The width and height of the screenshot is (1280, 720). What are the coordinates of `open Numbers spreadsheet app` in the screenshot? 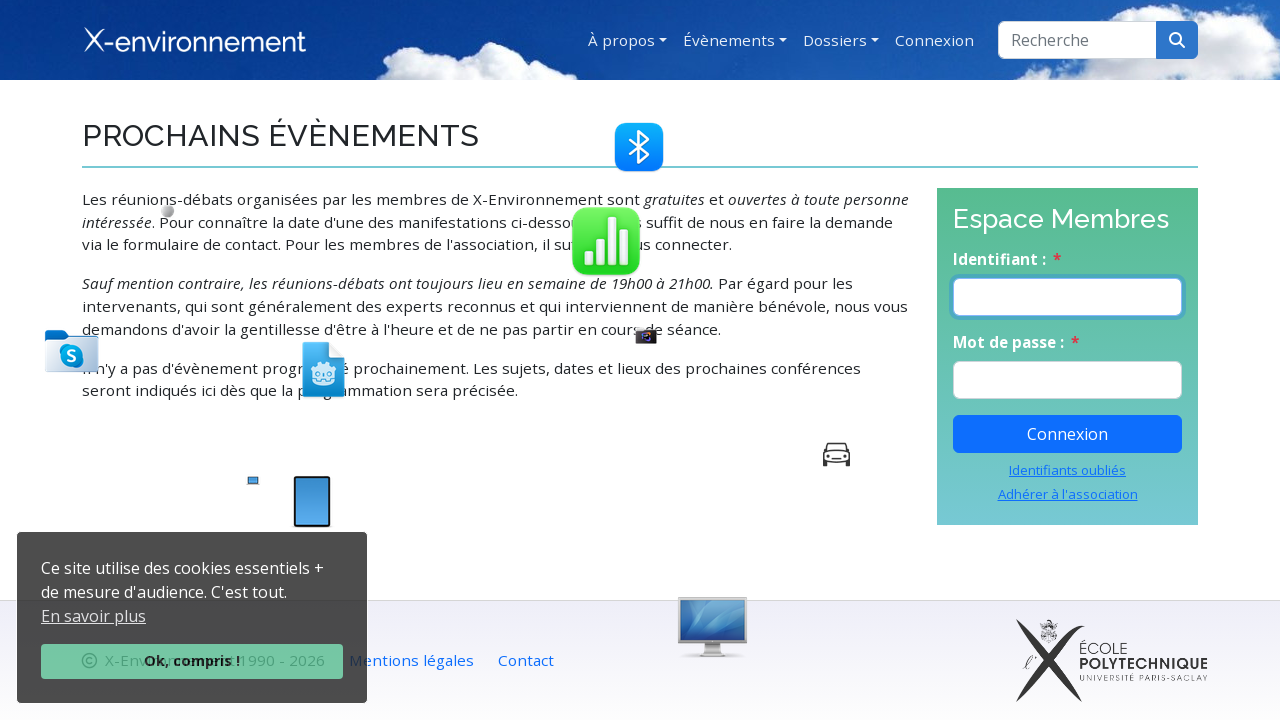 It's located at (606, 241).